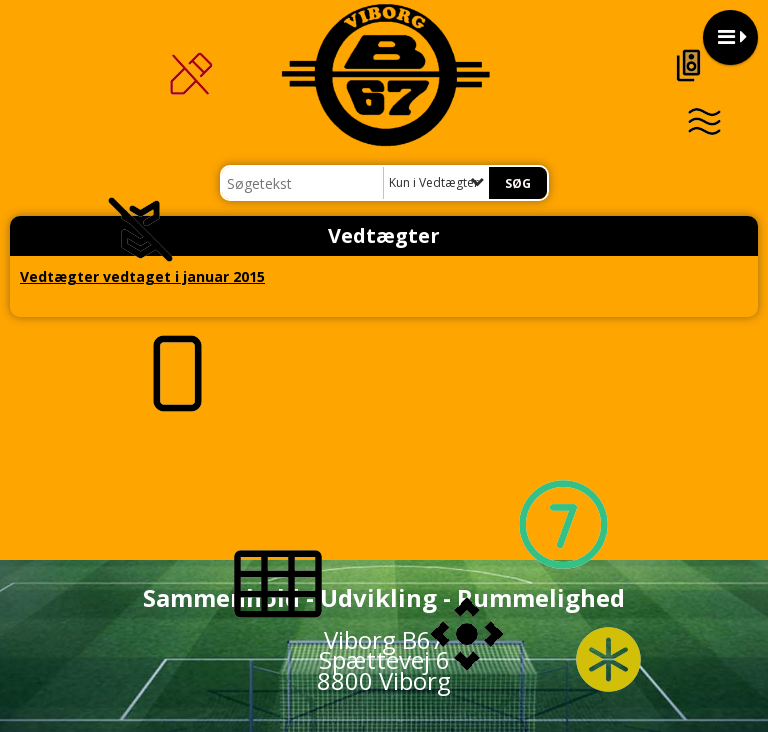  Describe the element at coordinates (467, 634) in the screenshot. I see `pan or move camera position` at that location.